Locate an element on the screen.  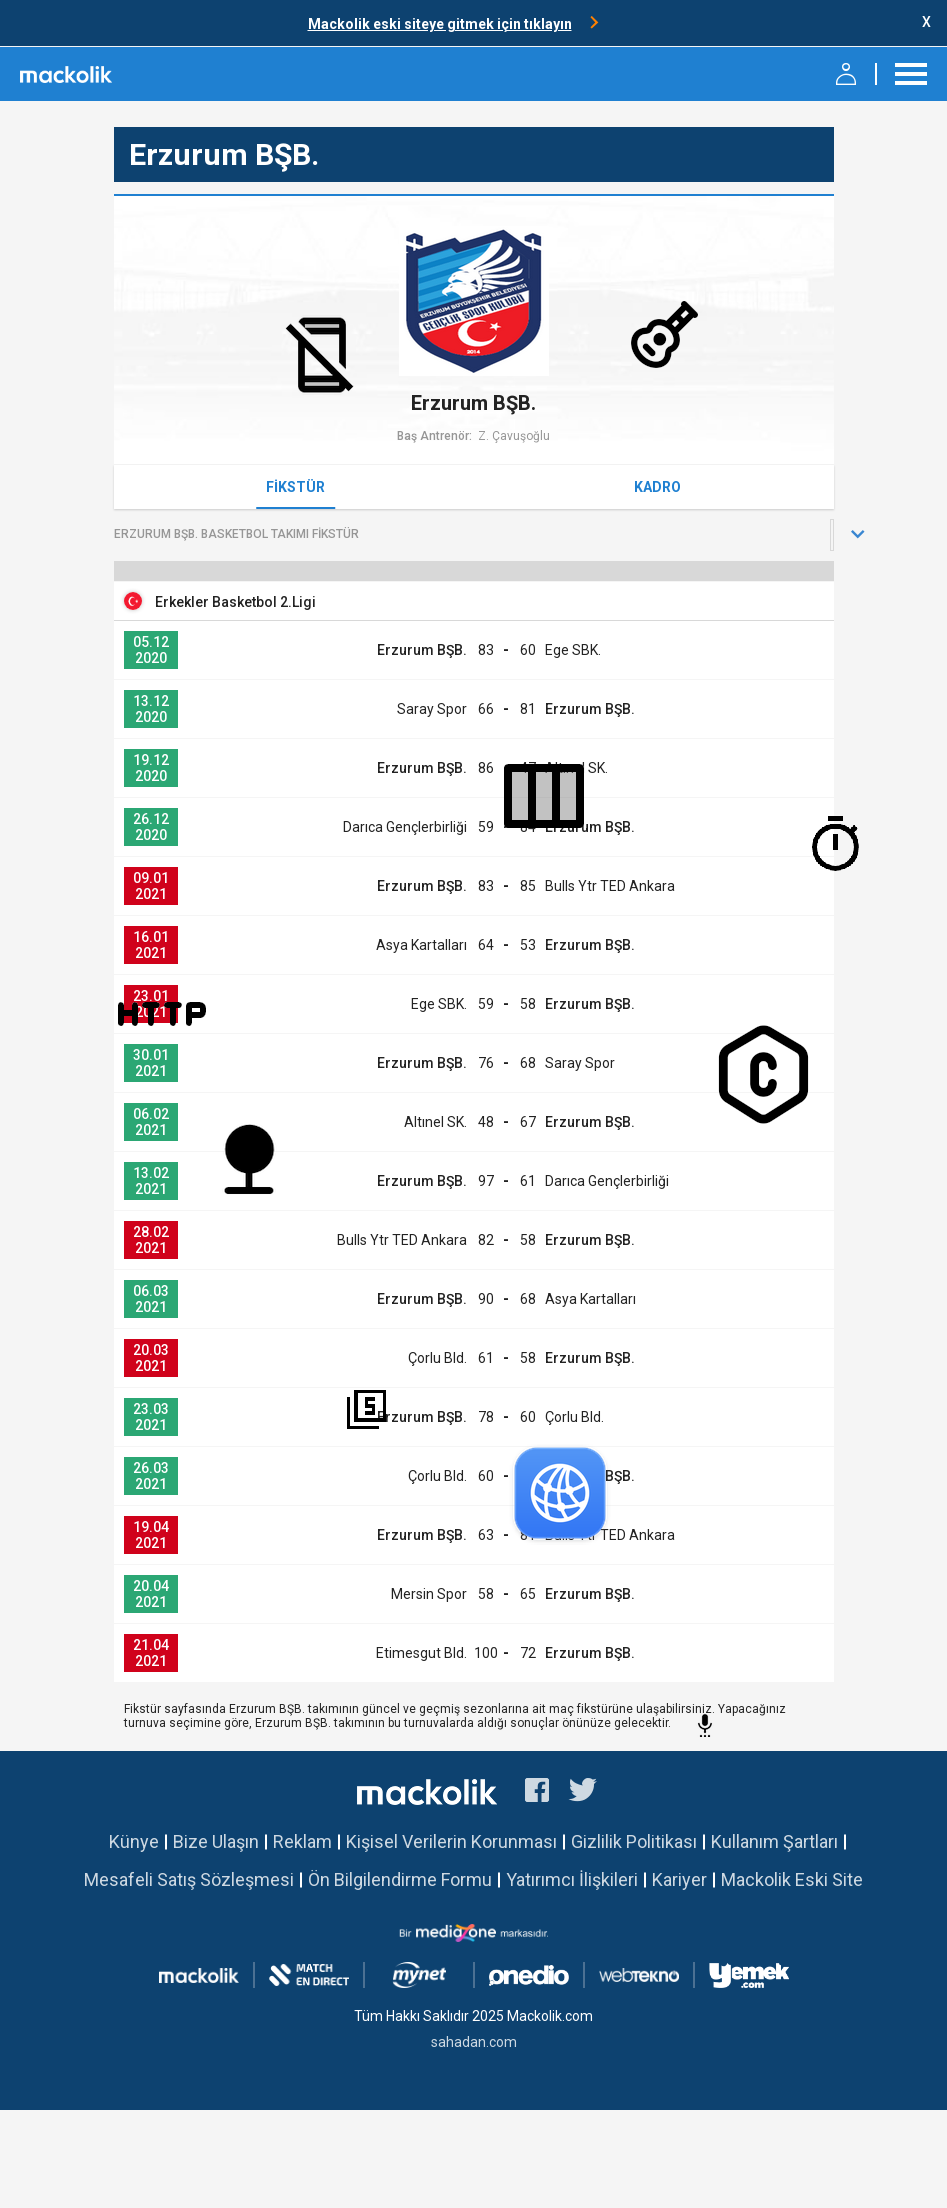
indicates a web link or URL is located at coordinates (162, 1014).